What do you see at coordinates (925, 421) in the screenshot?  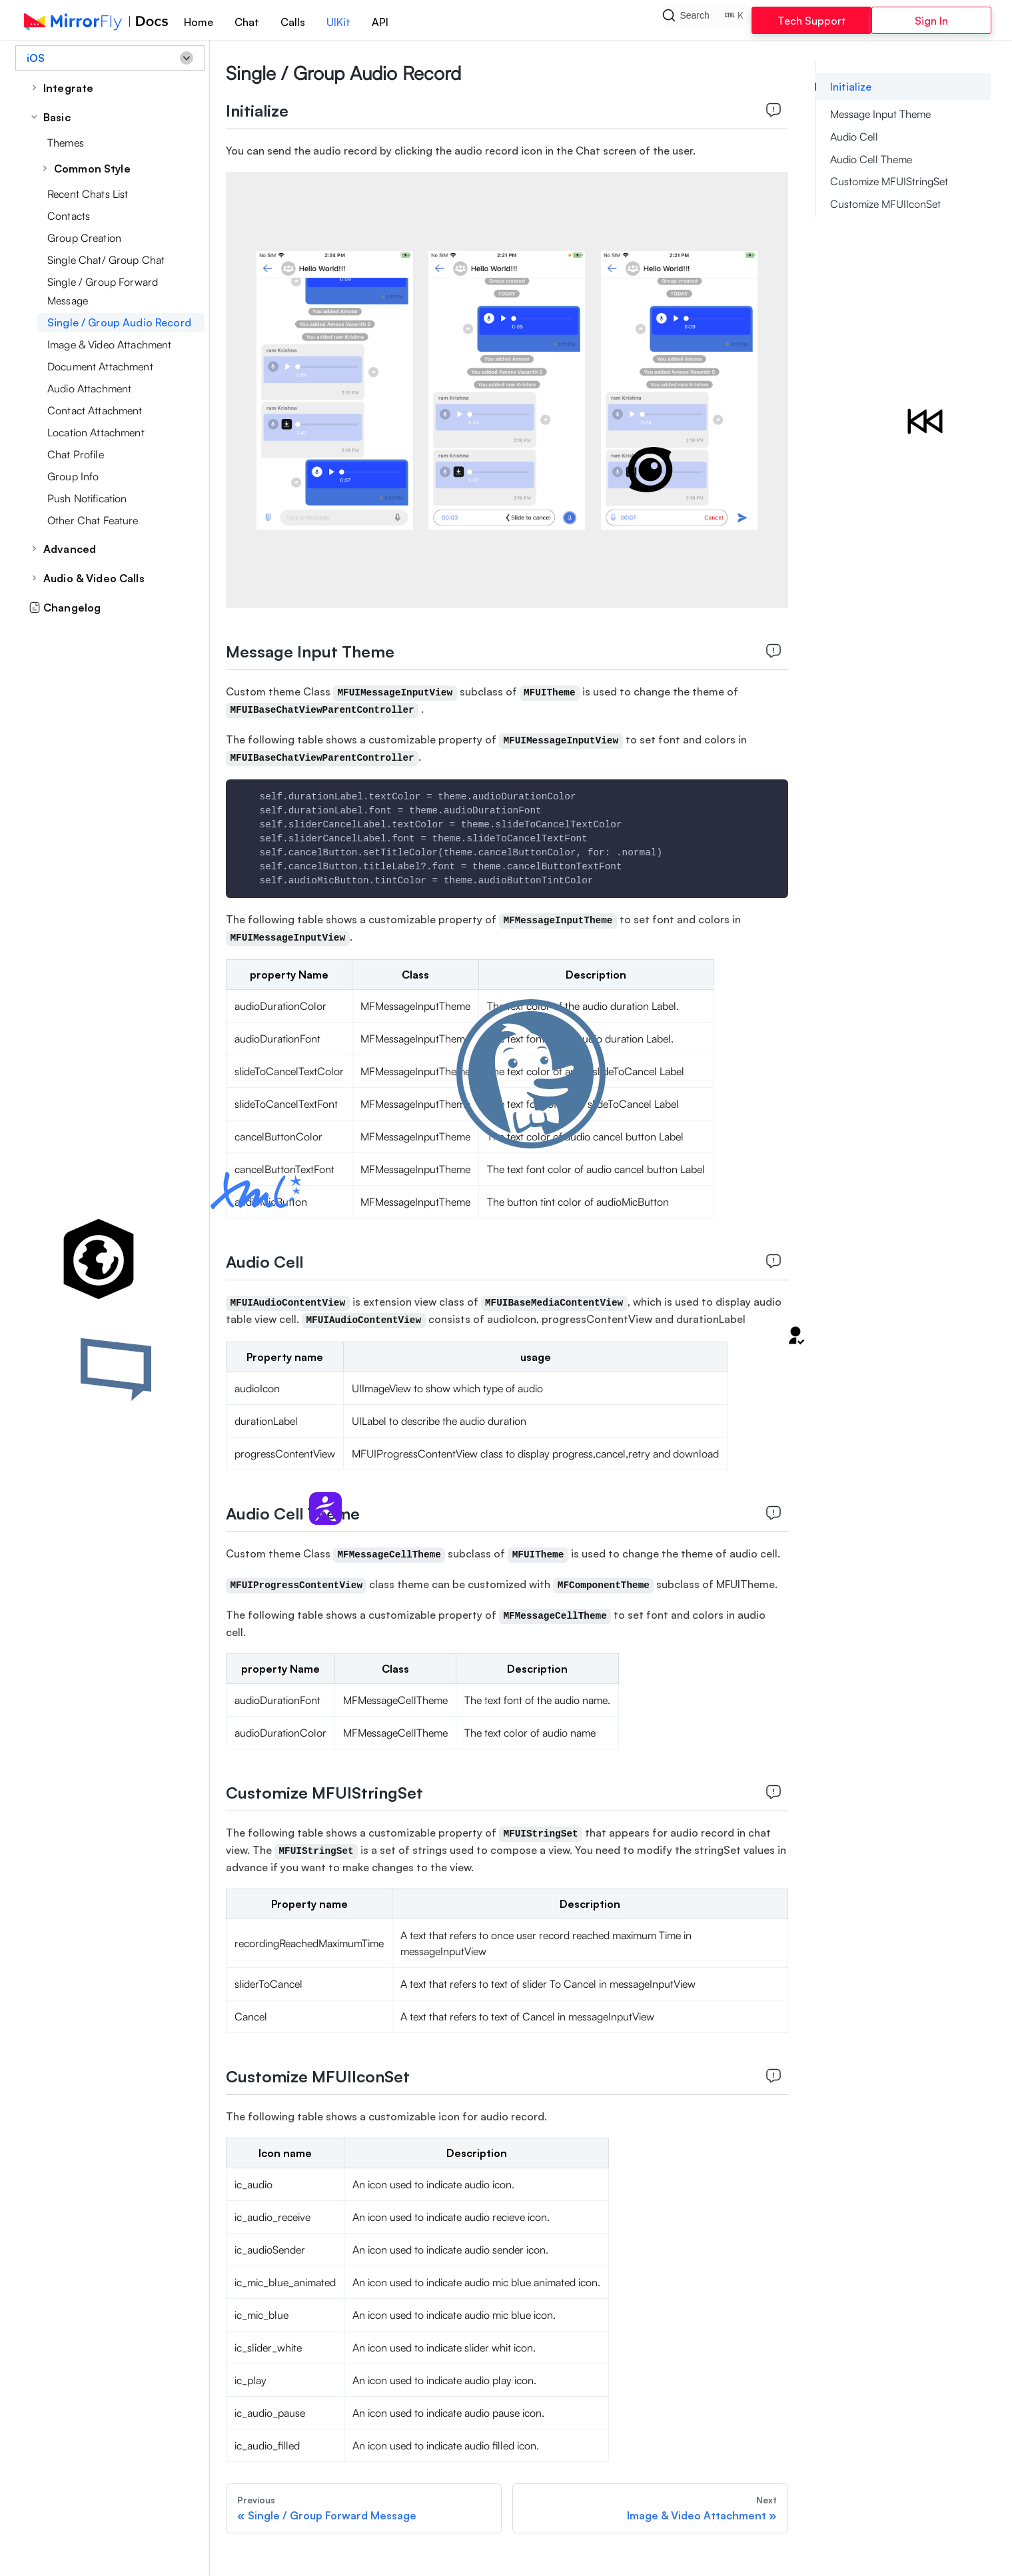 I see `skip to the beginning of the track` at bounding box center [925, 421].